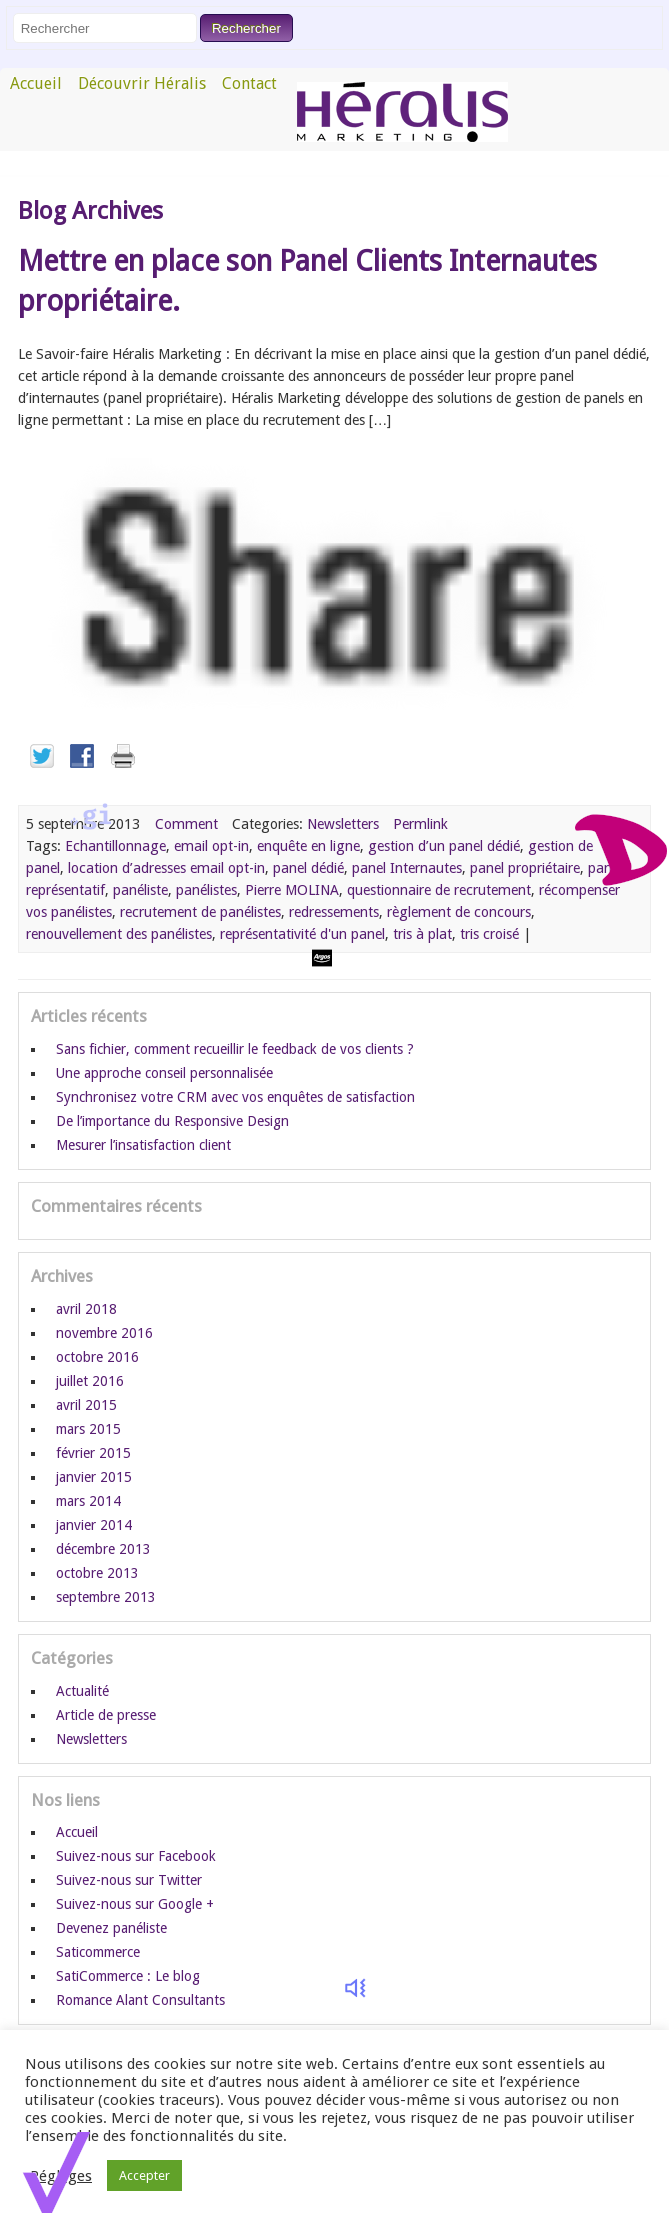 The image size is (669, 2221). Describe the element at coordinates (56, 2172) in the screenshot. I see `verizon wireless app or account access` at that location.